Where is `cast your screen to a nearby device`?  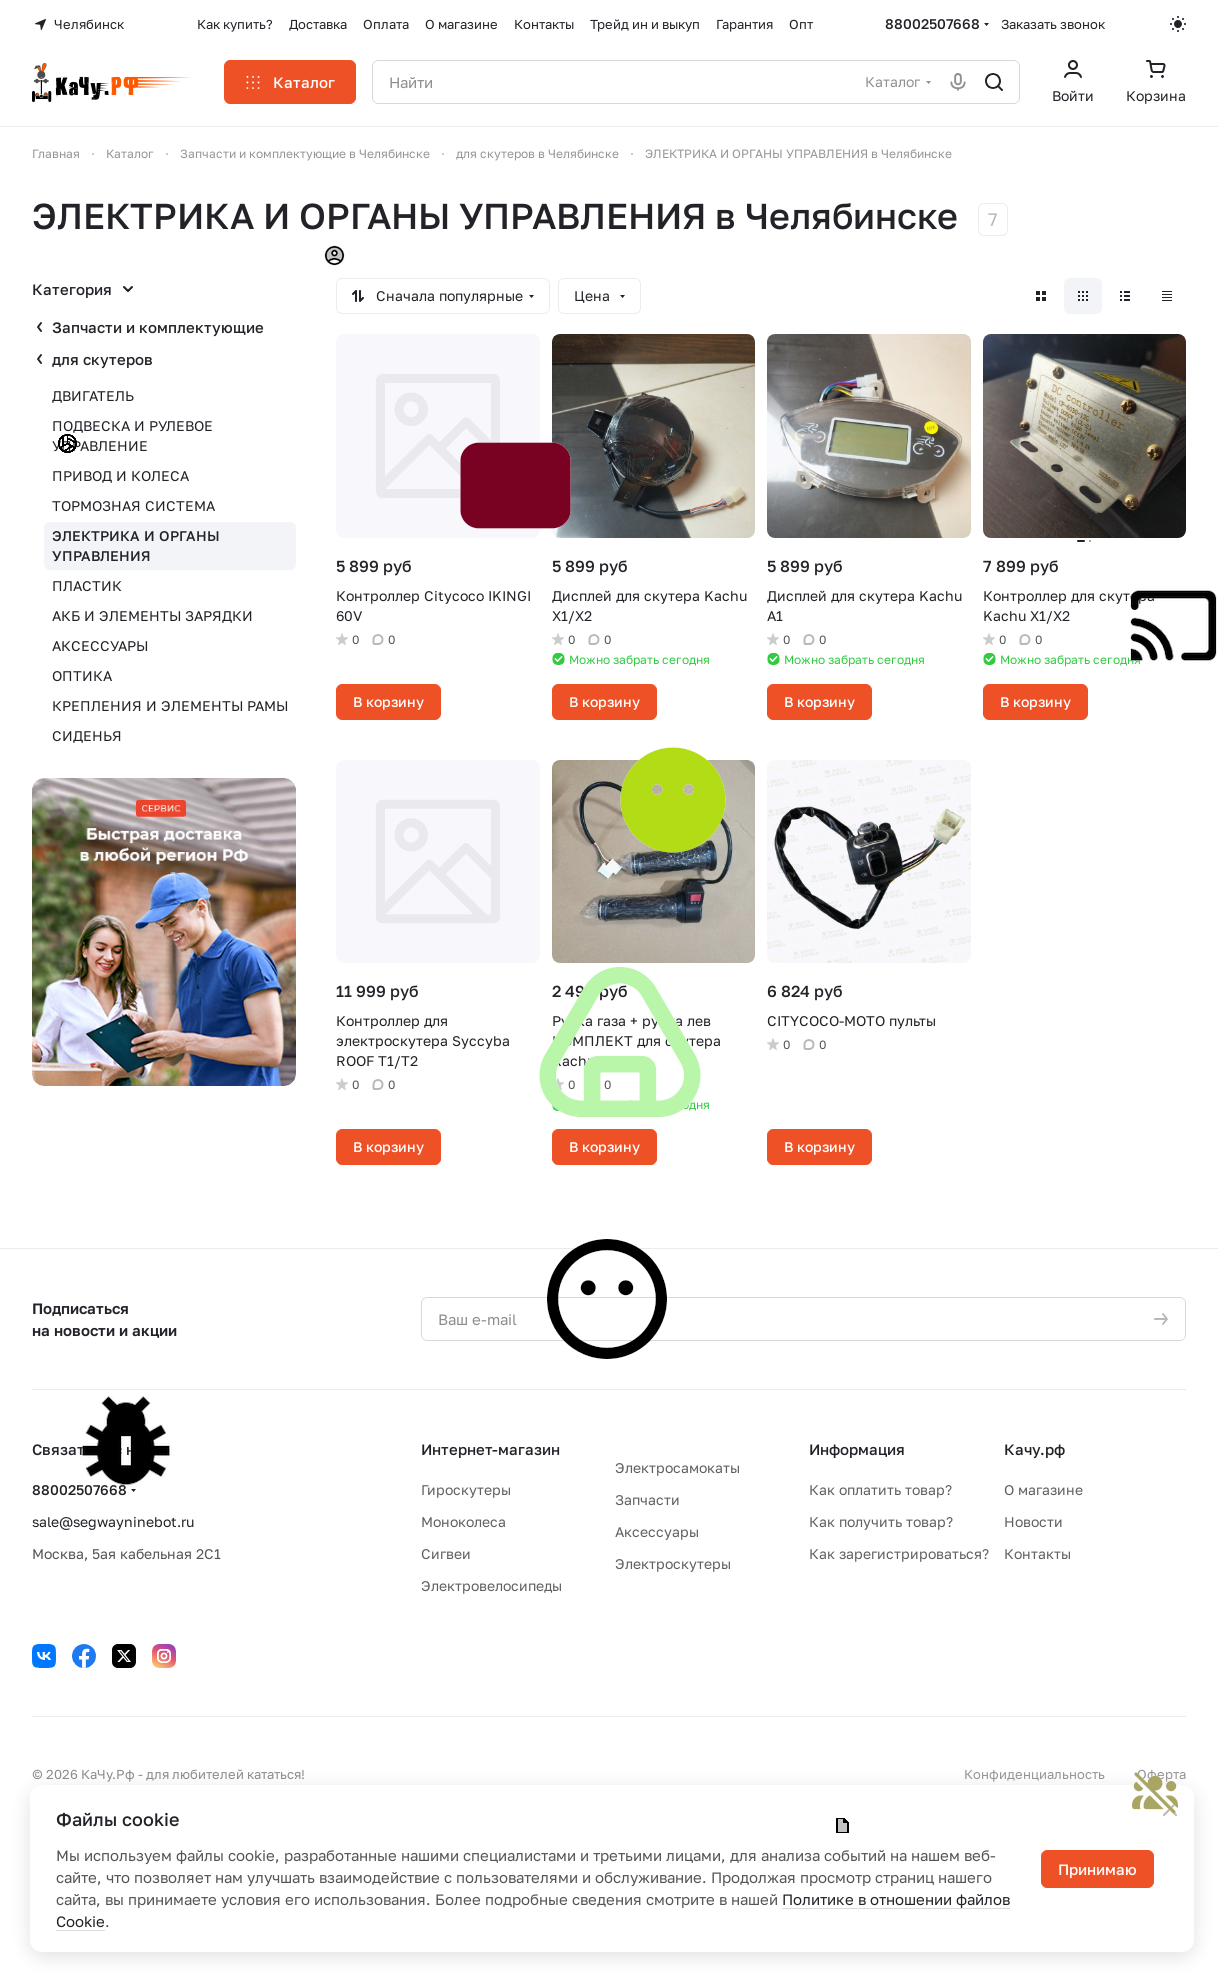 cast your screen to a nearby device is located at coordinates (1173, 625).